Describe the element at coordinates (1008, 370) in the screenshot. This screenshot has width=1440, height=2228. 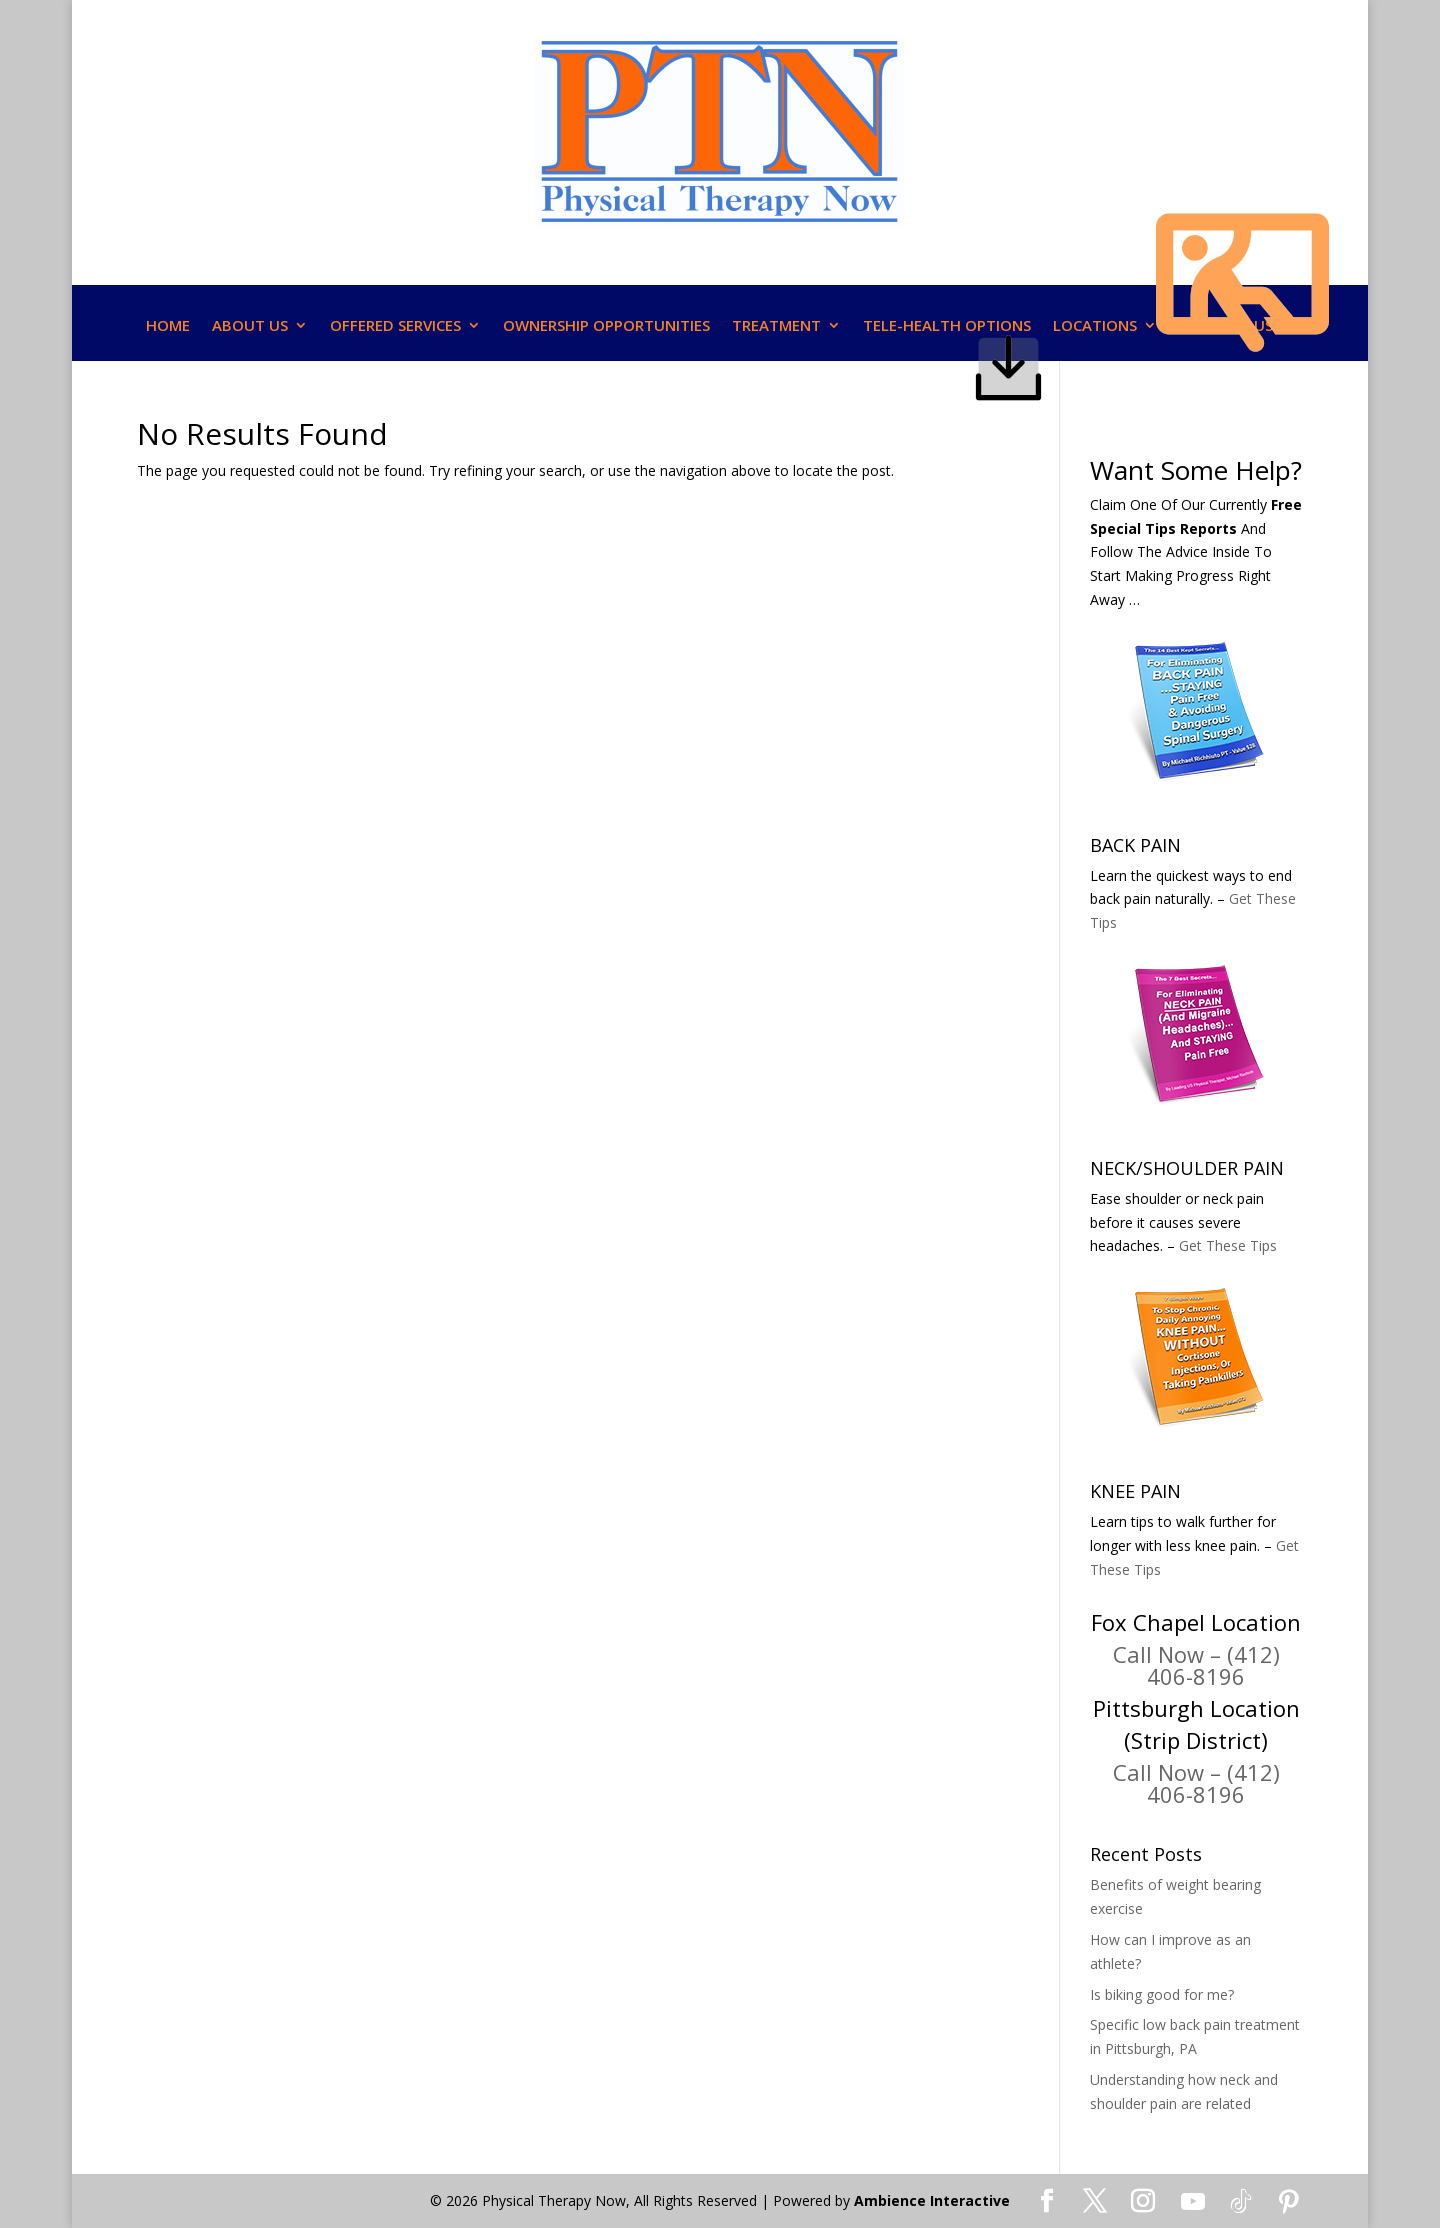
I see `download a file to your device` at that location.